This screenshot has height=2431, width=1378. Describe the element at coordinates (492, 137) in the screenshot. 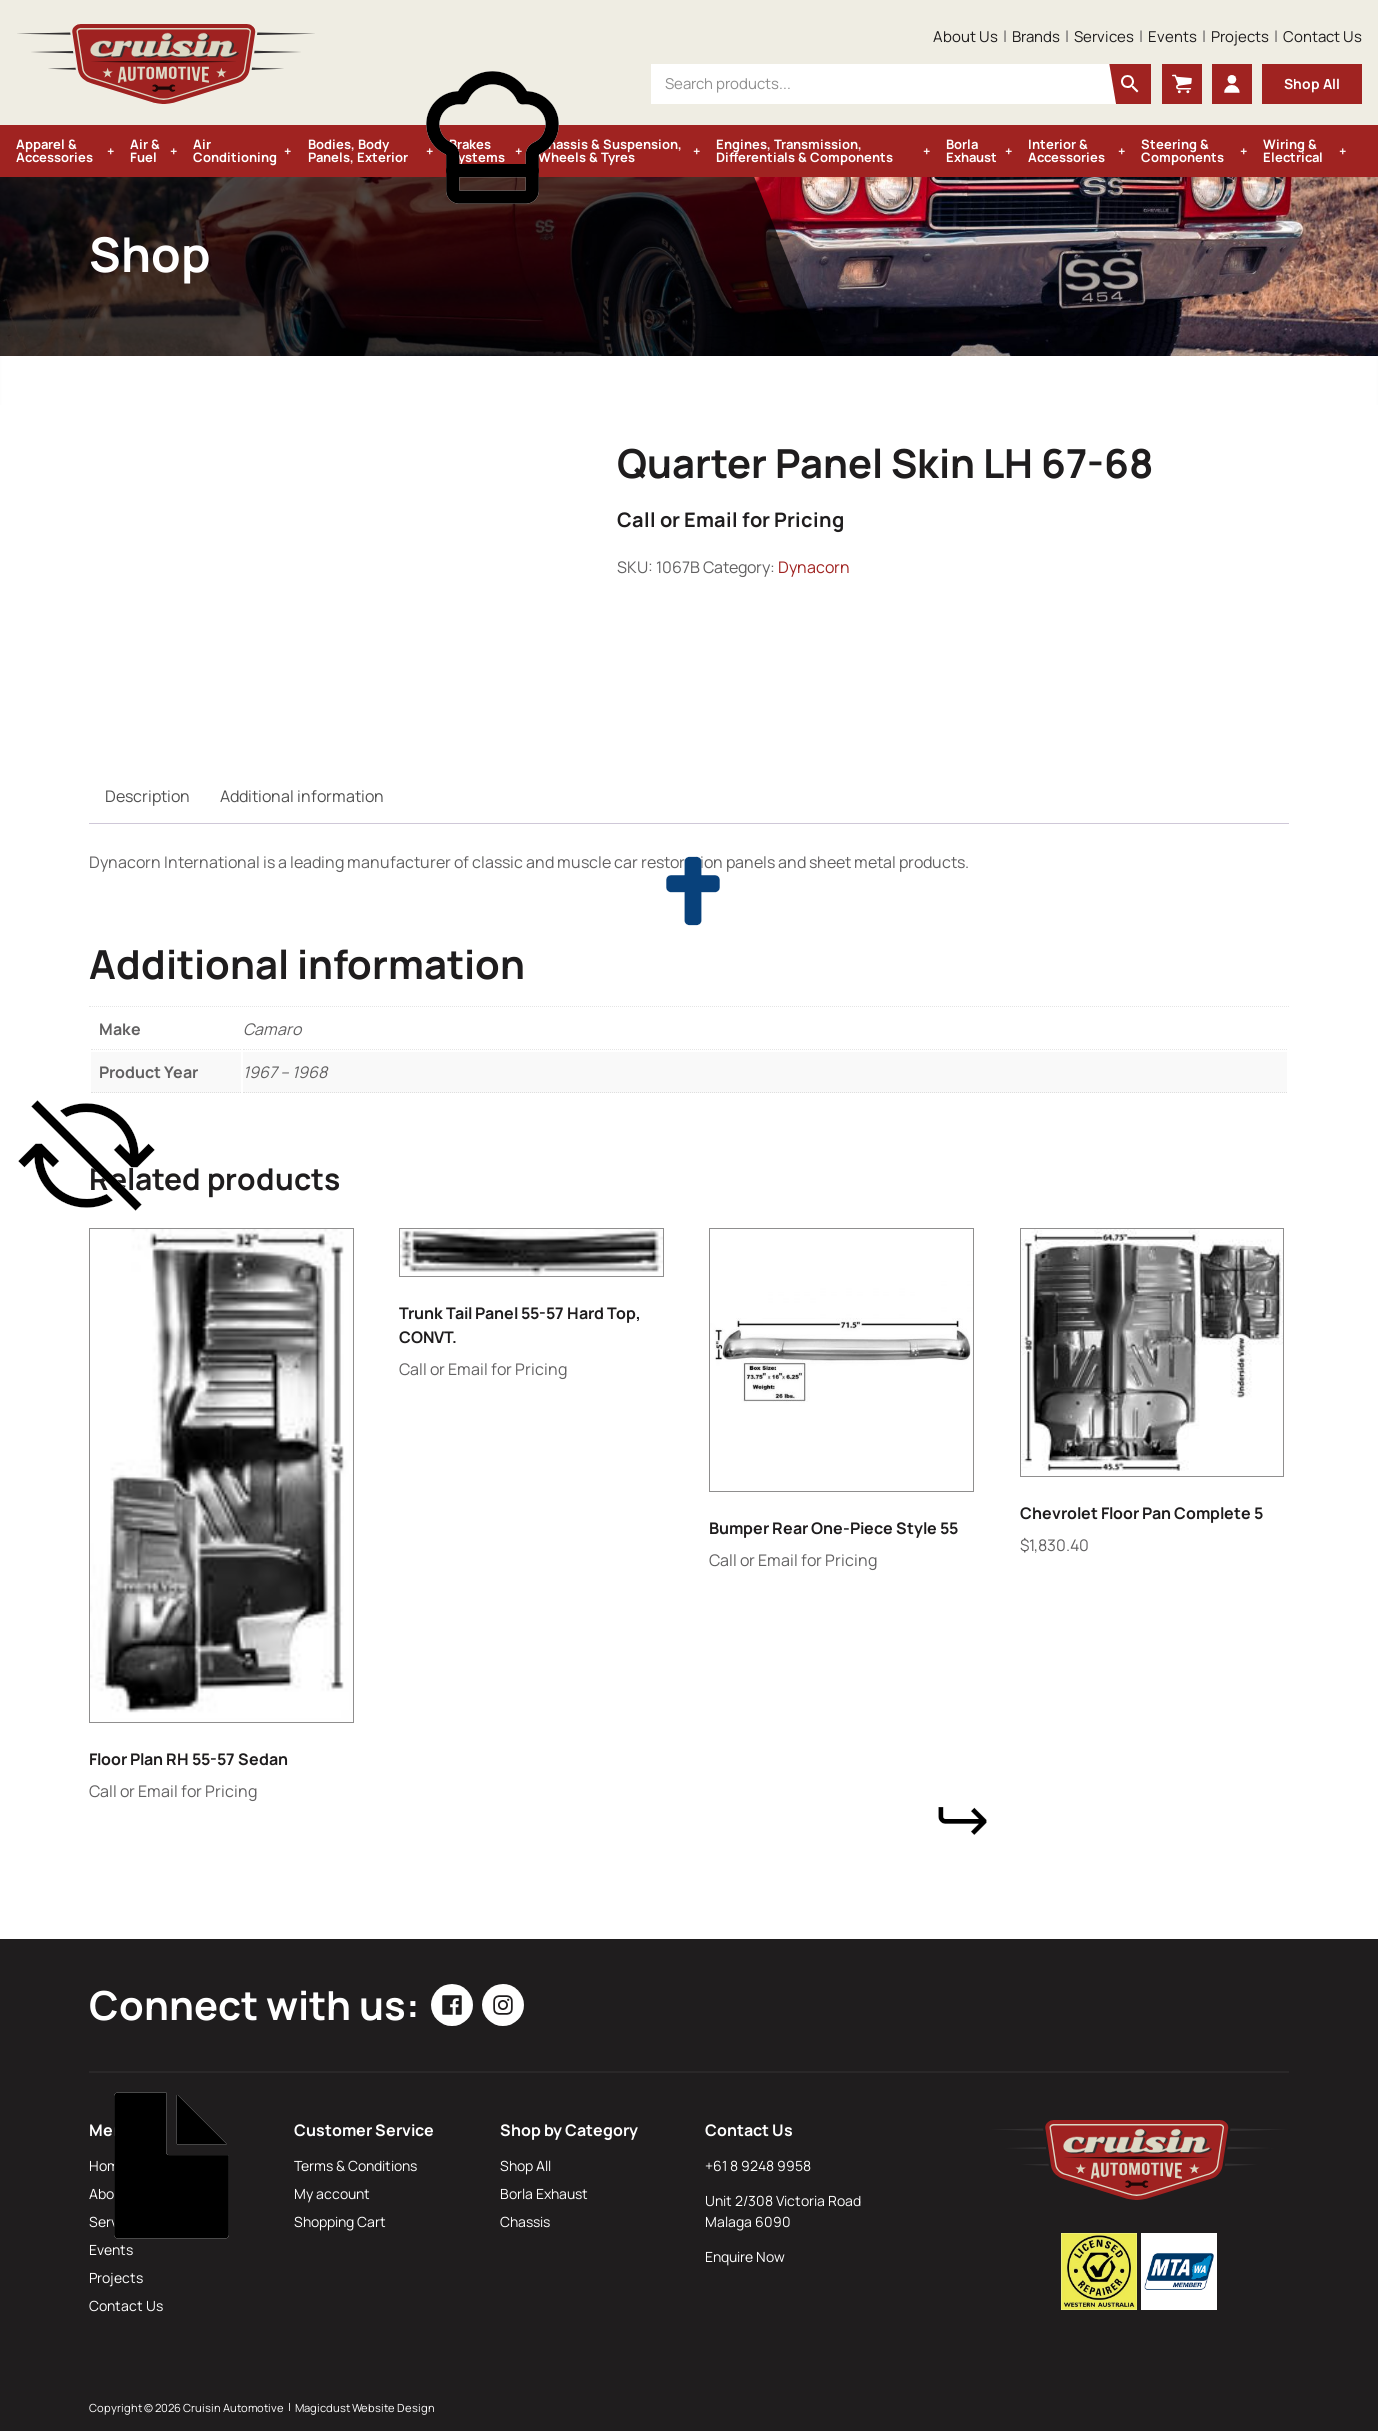

I see `browse recipes or cooking content` at that location.